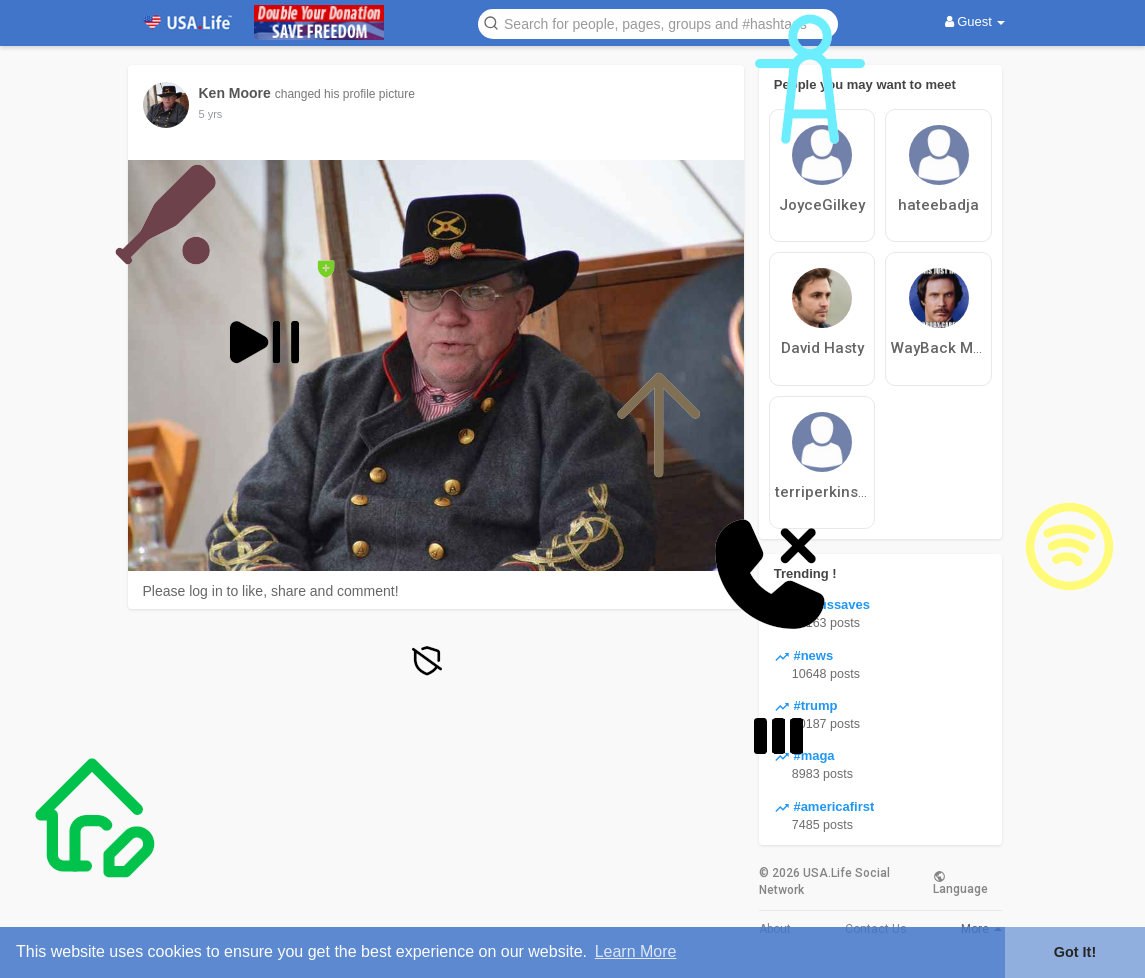 The image size is (1145, 978). I want to click on open Spotify, so click(1069, 546).